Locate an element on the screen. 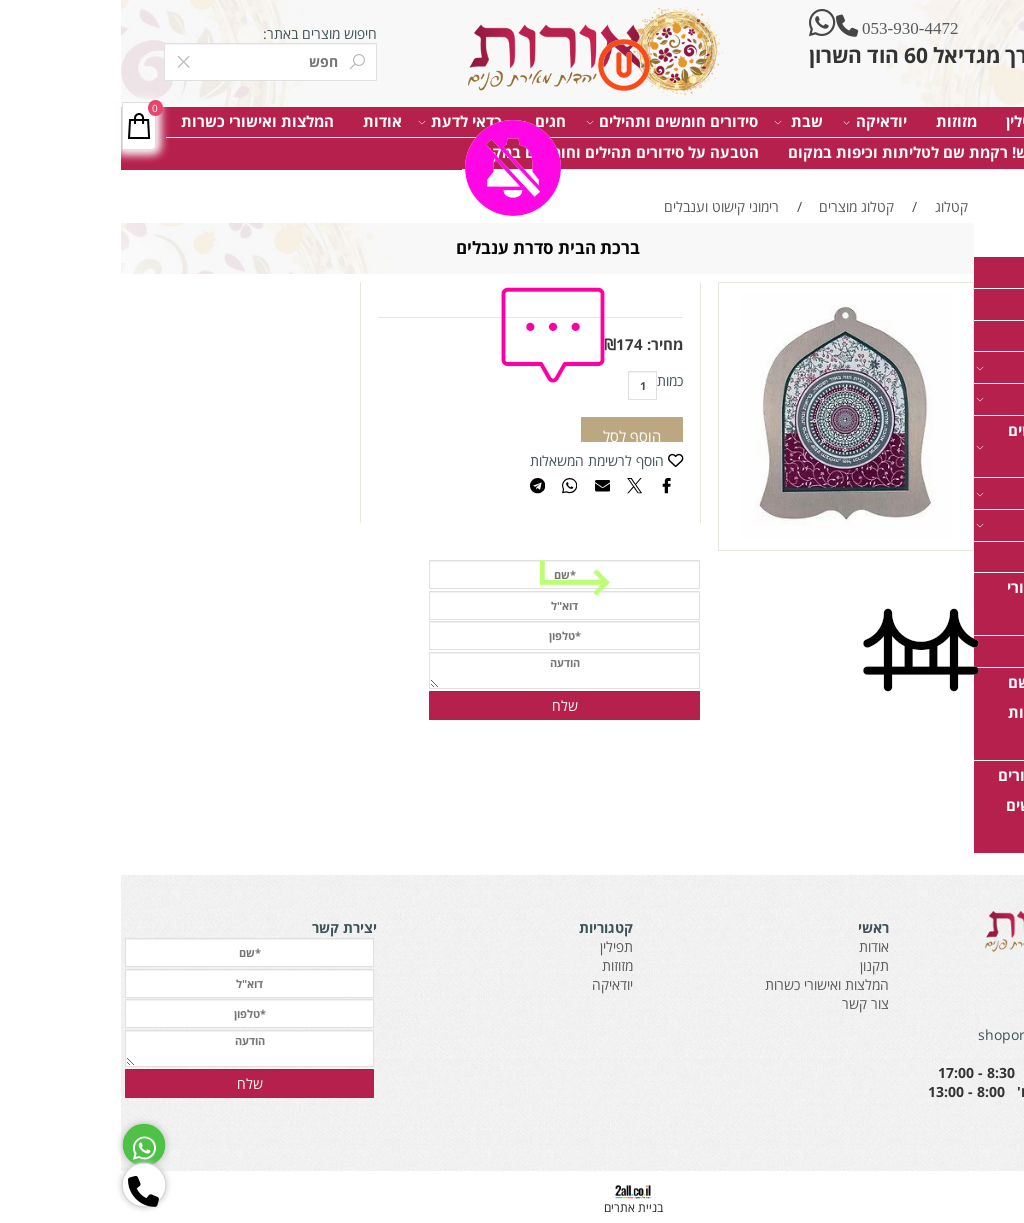 The image size is (1024, 1223). mute notifications is located at coordinates (513, 168).